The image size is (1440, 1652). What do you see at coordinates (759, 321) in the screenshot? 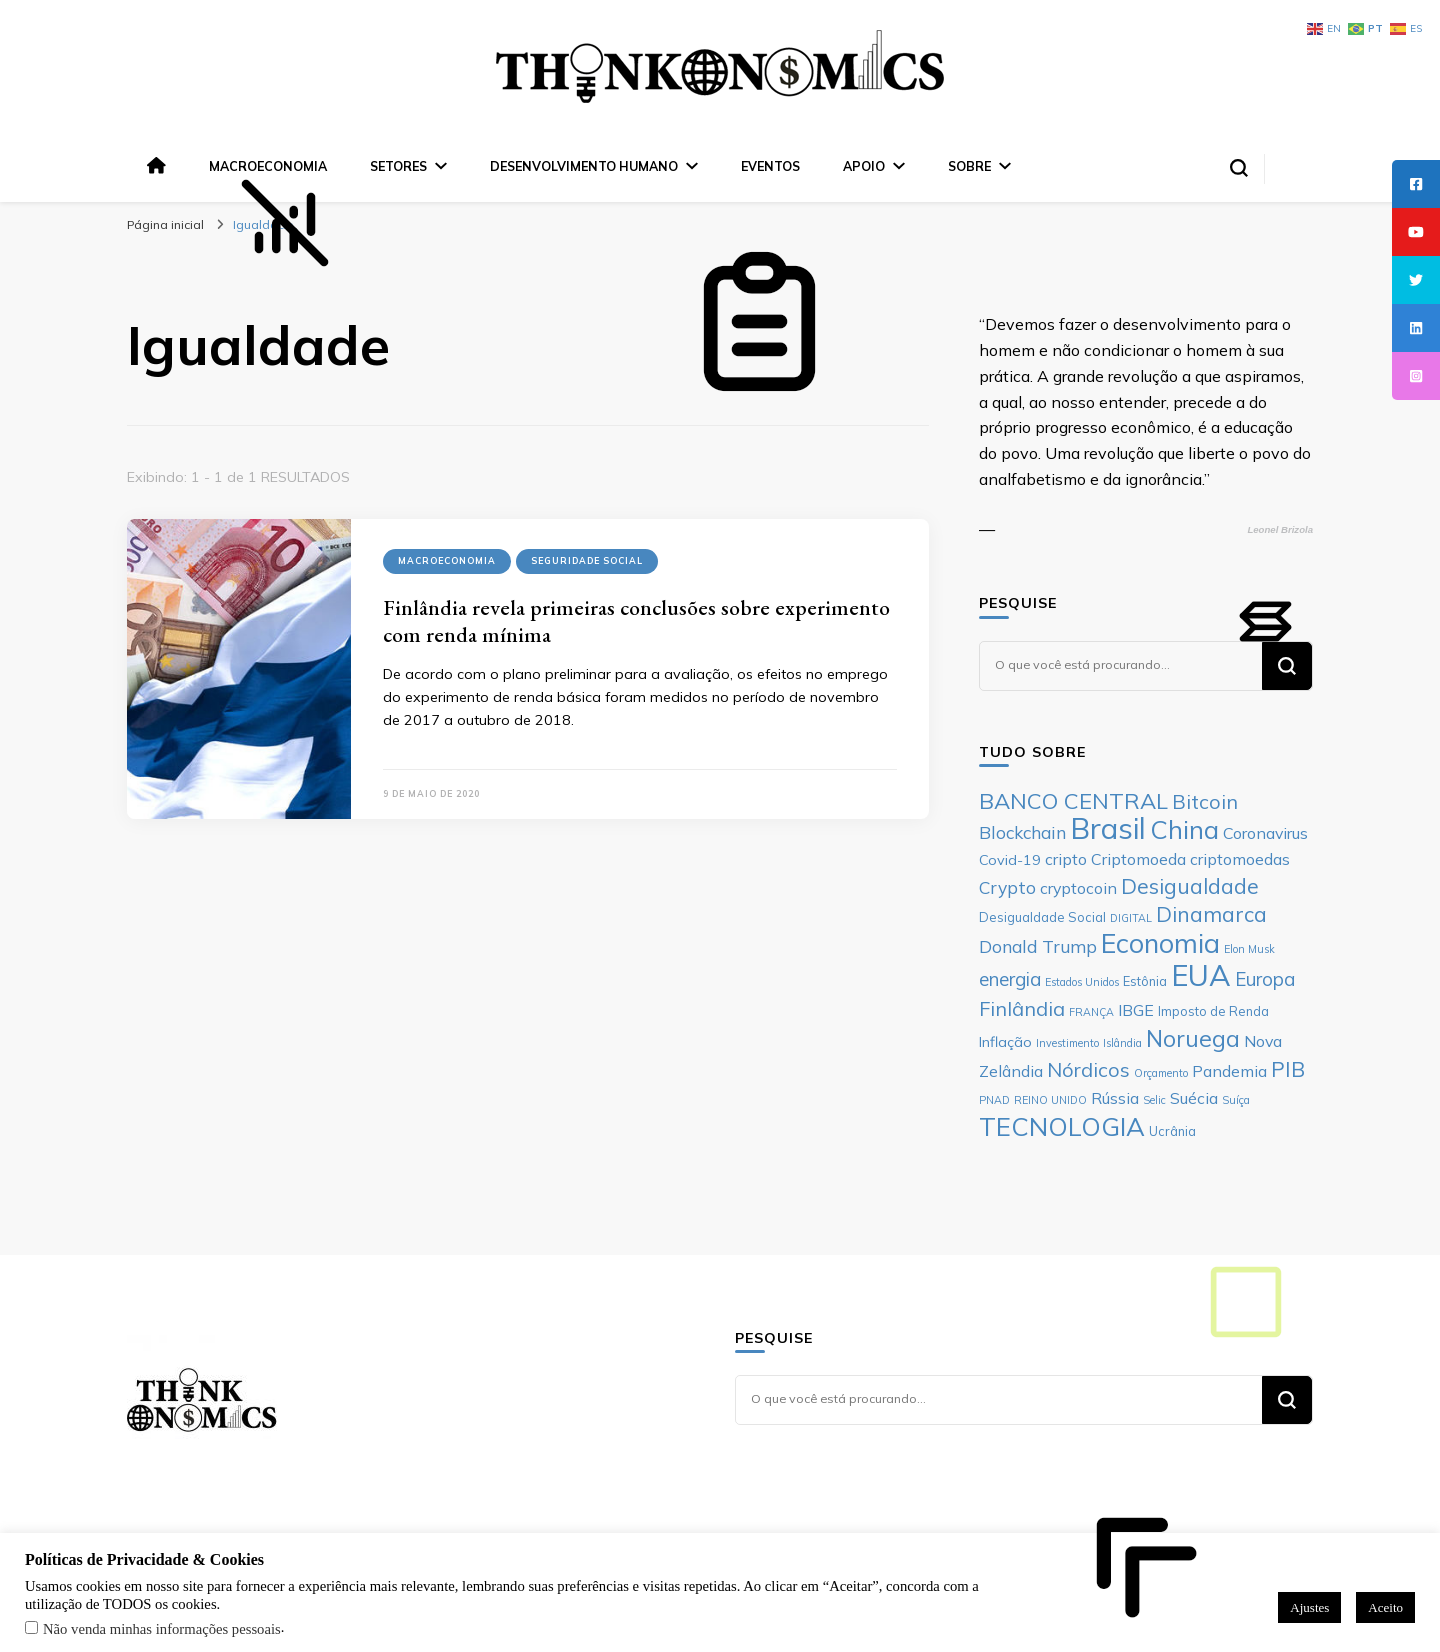
I see `view clipboard contents` at bounding box center [759, 321].